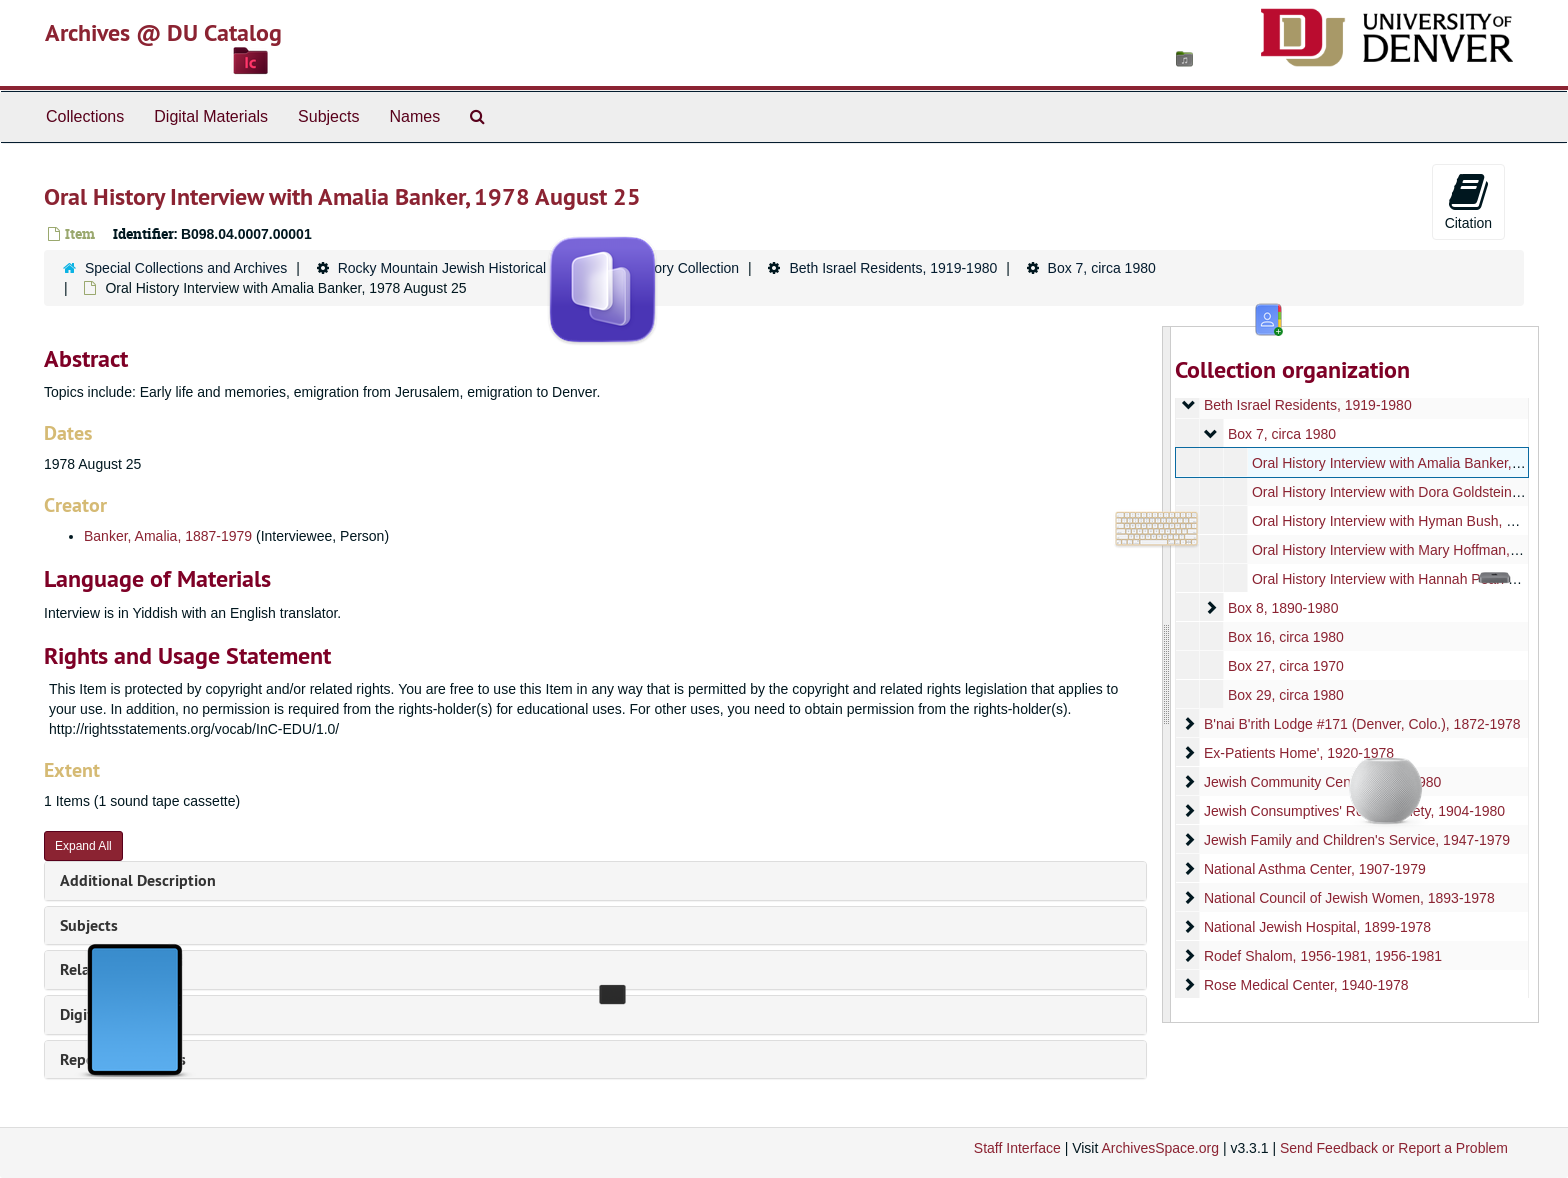  Describe the element at coordinates (1385, 797) in the screenshot. I see `homepod mini smart speaker device` at that location.